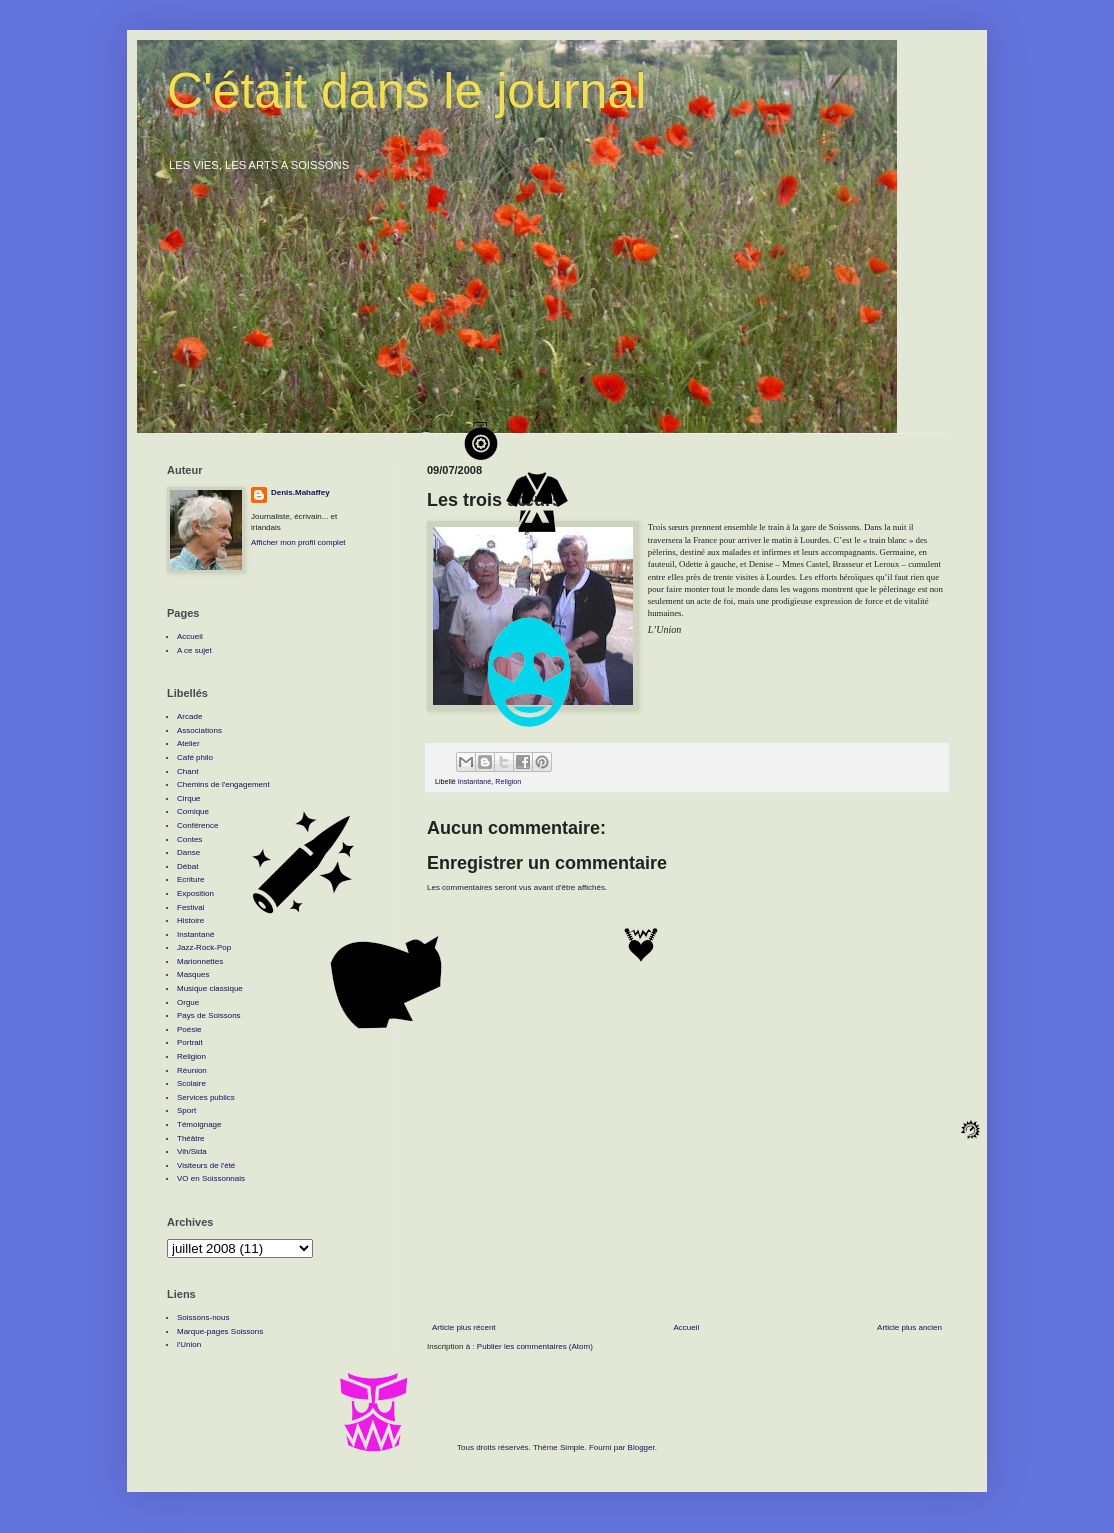 The image size is (1114, 1533). What do you see at coordinates (481, 441) in the screenshot?
I see `place a teller mine explosive in-game` at bounding box center [481, 441].